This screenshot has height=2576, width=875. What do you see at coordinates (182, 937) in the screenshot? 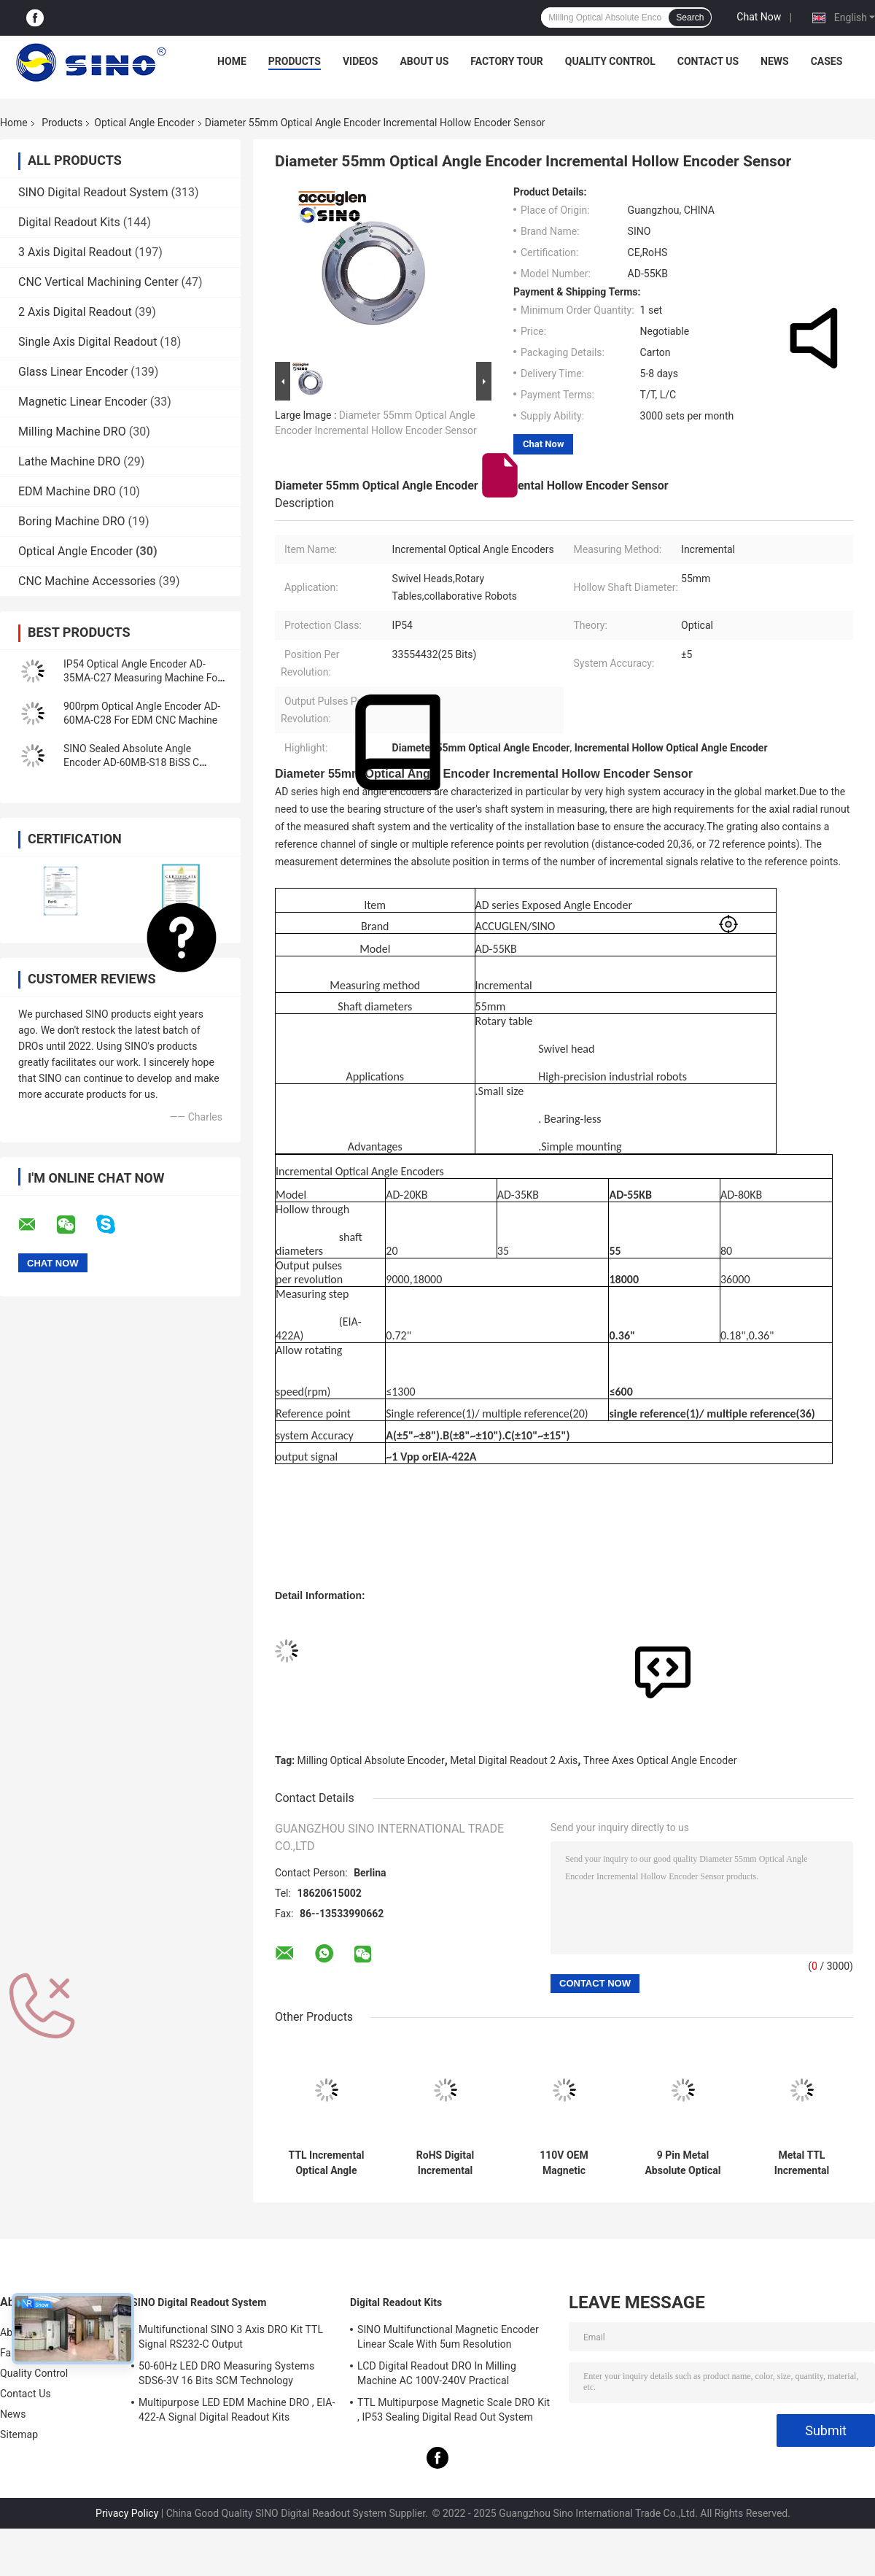
I see `access help or support information` at bounding box center [182, 937].